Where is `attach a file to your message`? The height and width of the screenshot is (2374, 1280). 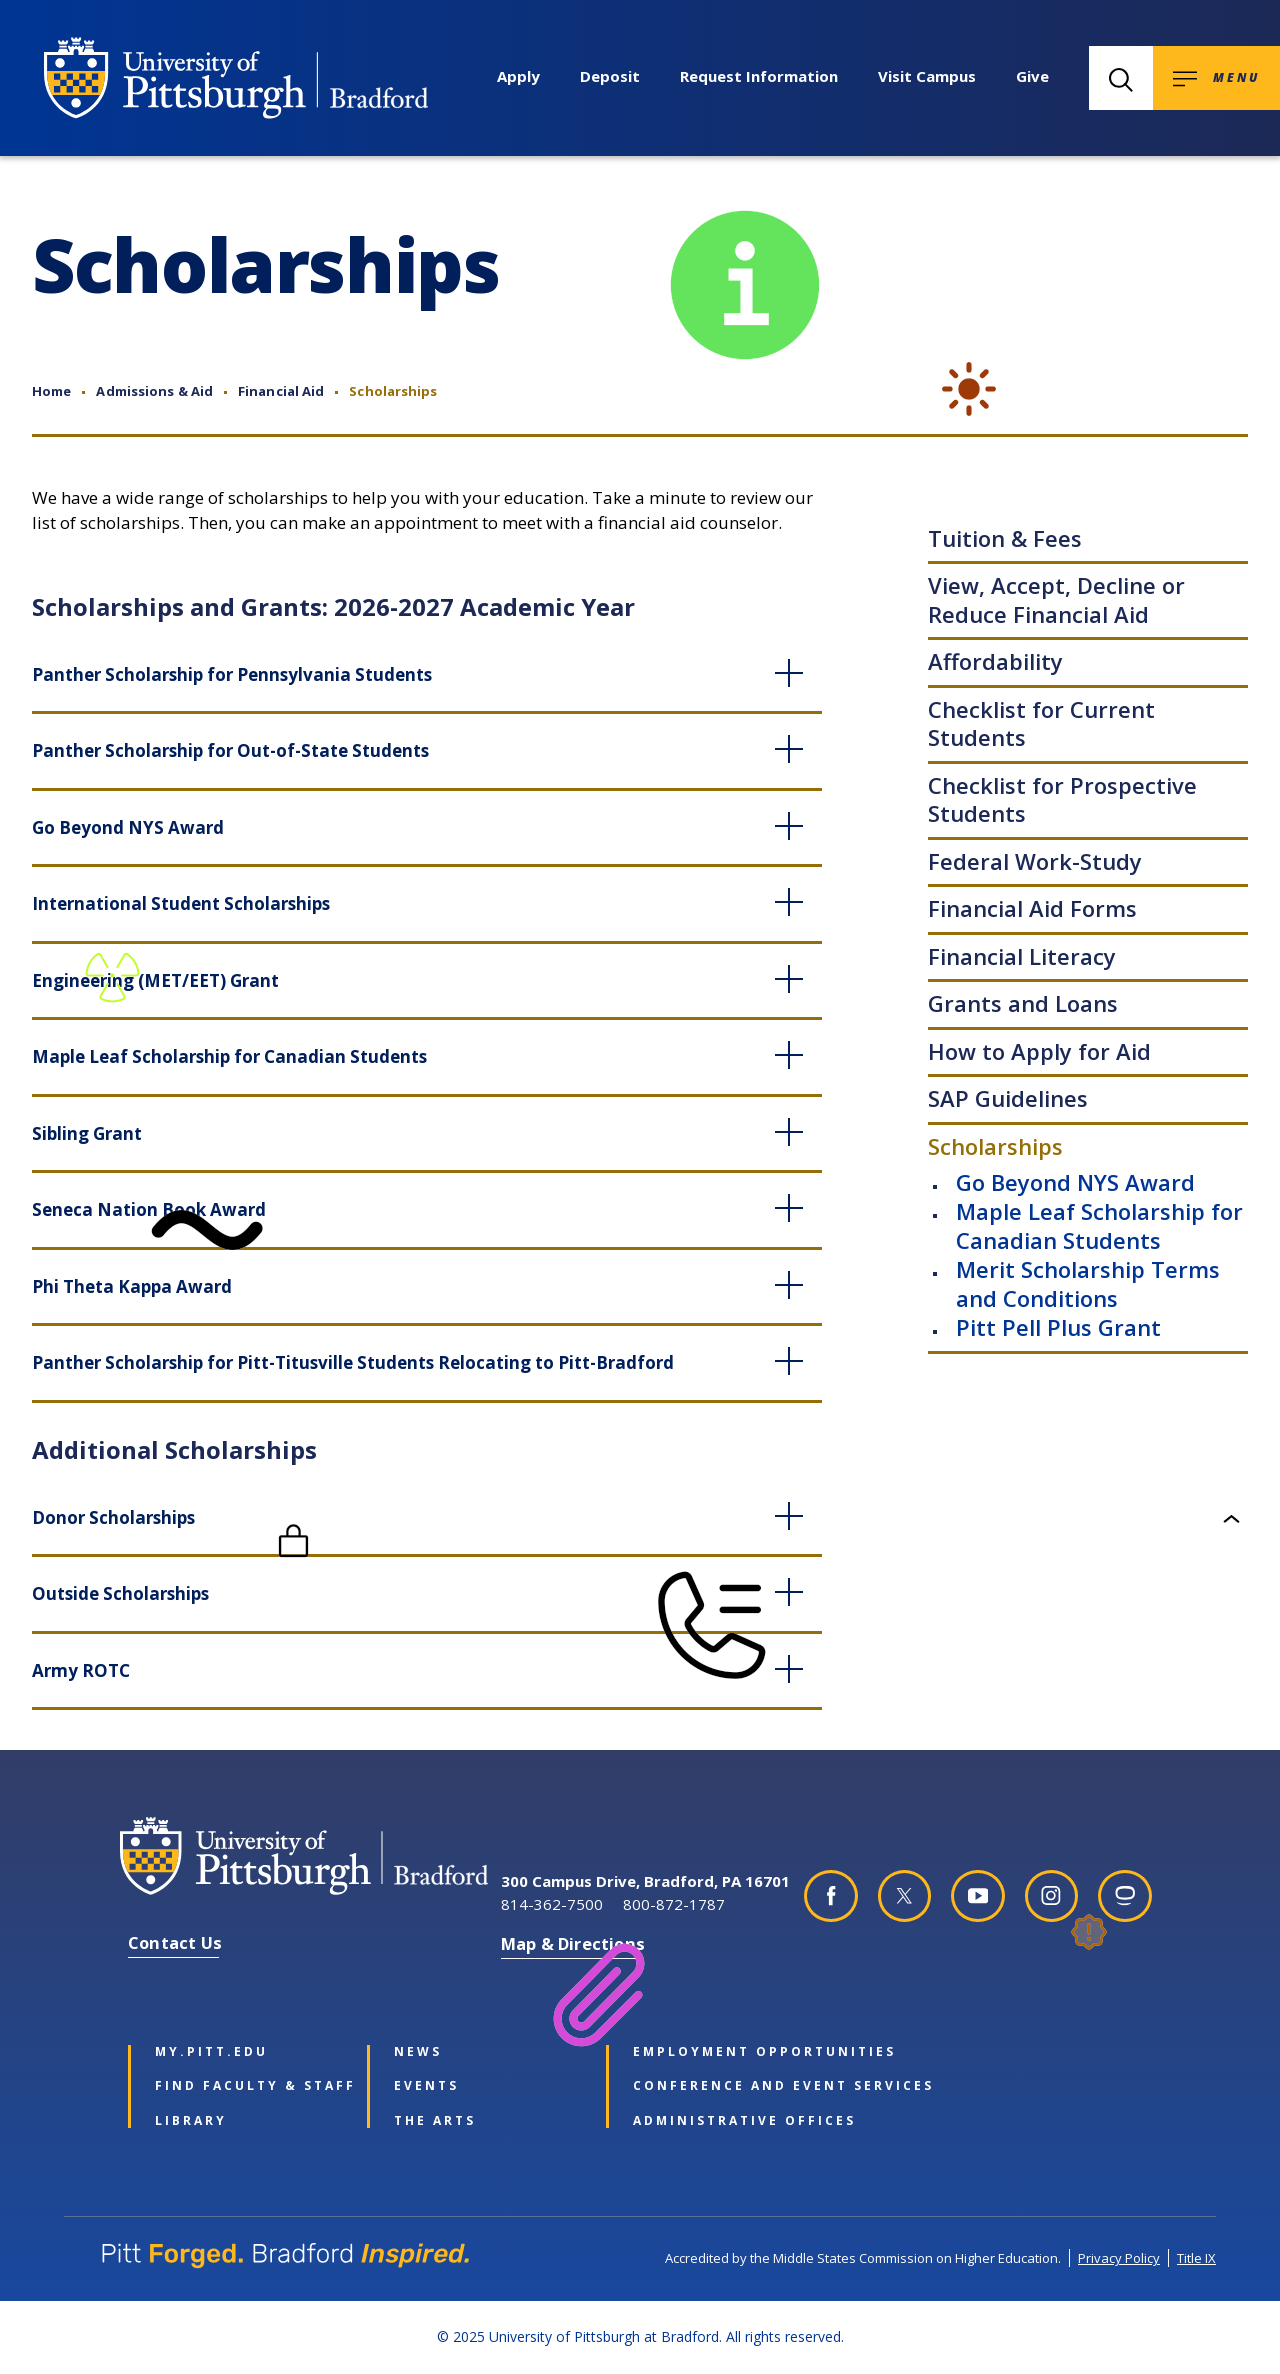
attach a file to your message is located at coordinates (601, 1995).